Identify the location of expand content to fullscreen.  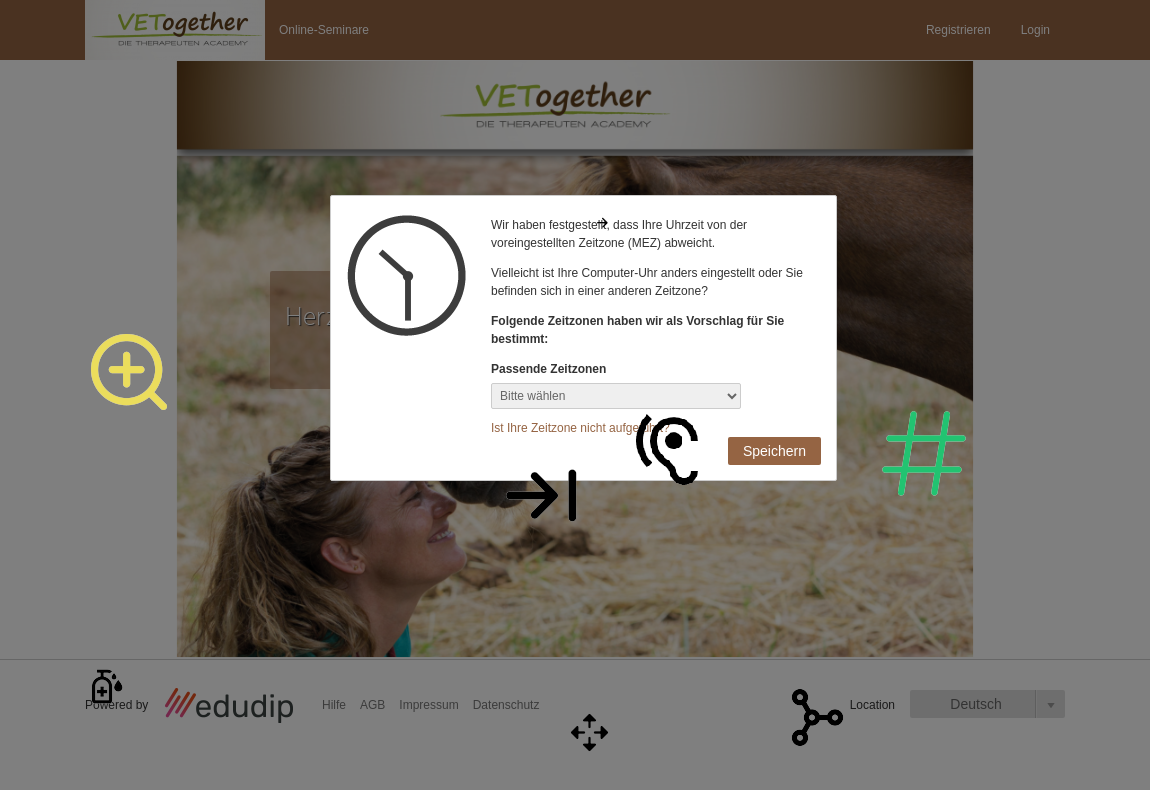
(589, 732).